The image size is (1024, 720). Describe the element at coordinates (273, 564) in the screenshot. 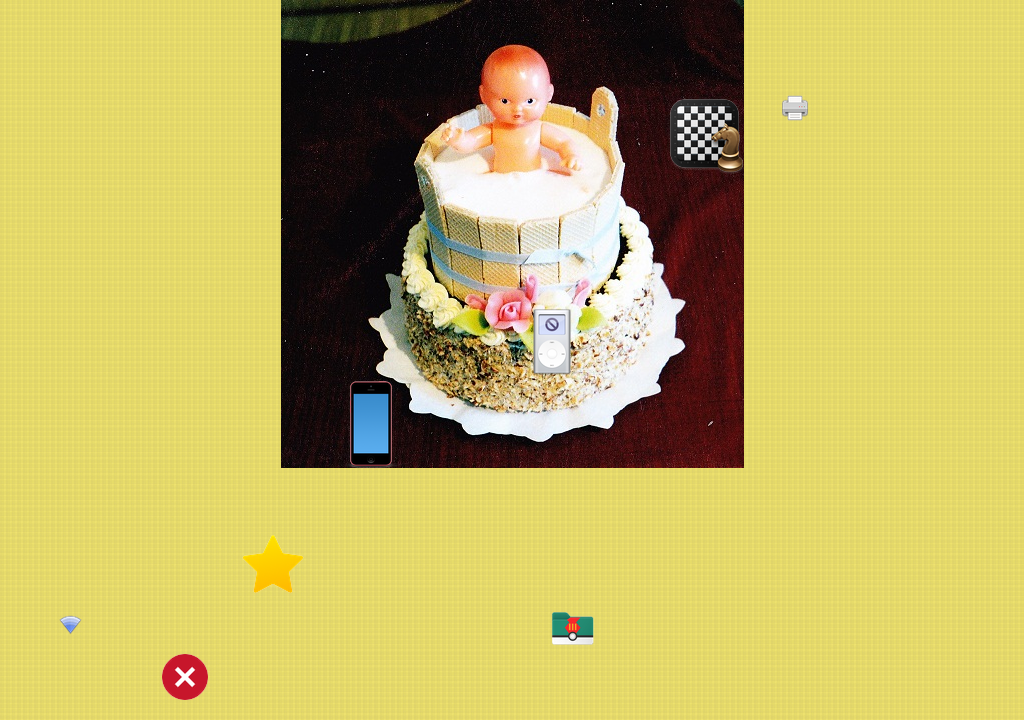

I see `mark item as favorite` at that location.